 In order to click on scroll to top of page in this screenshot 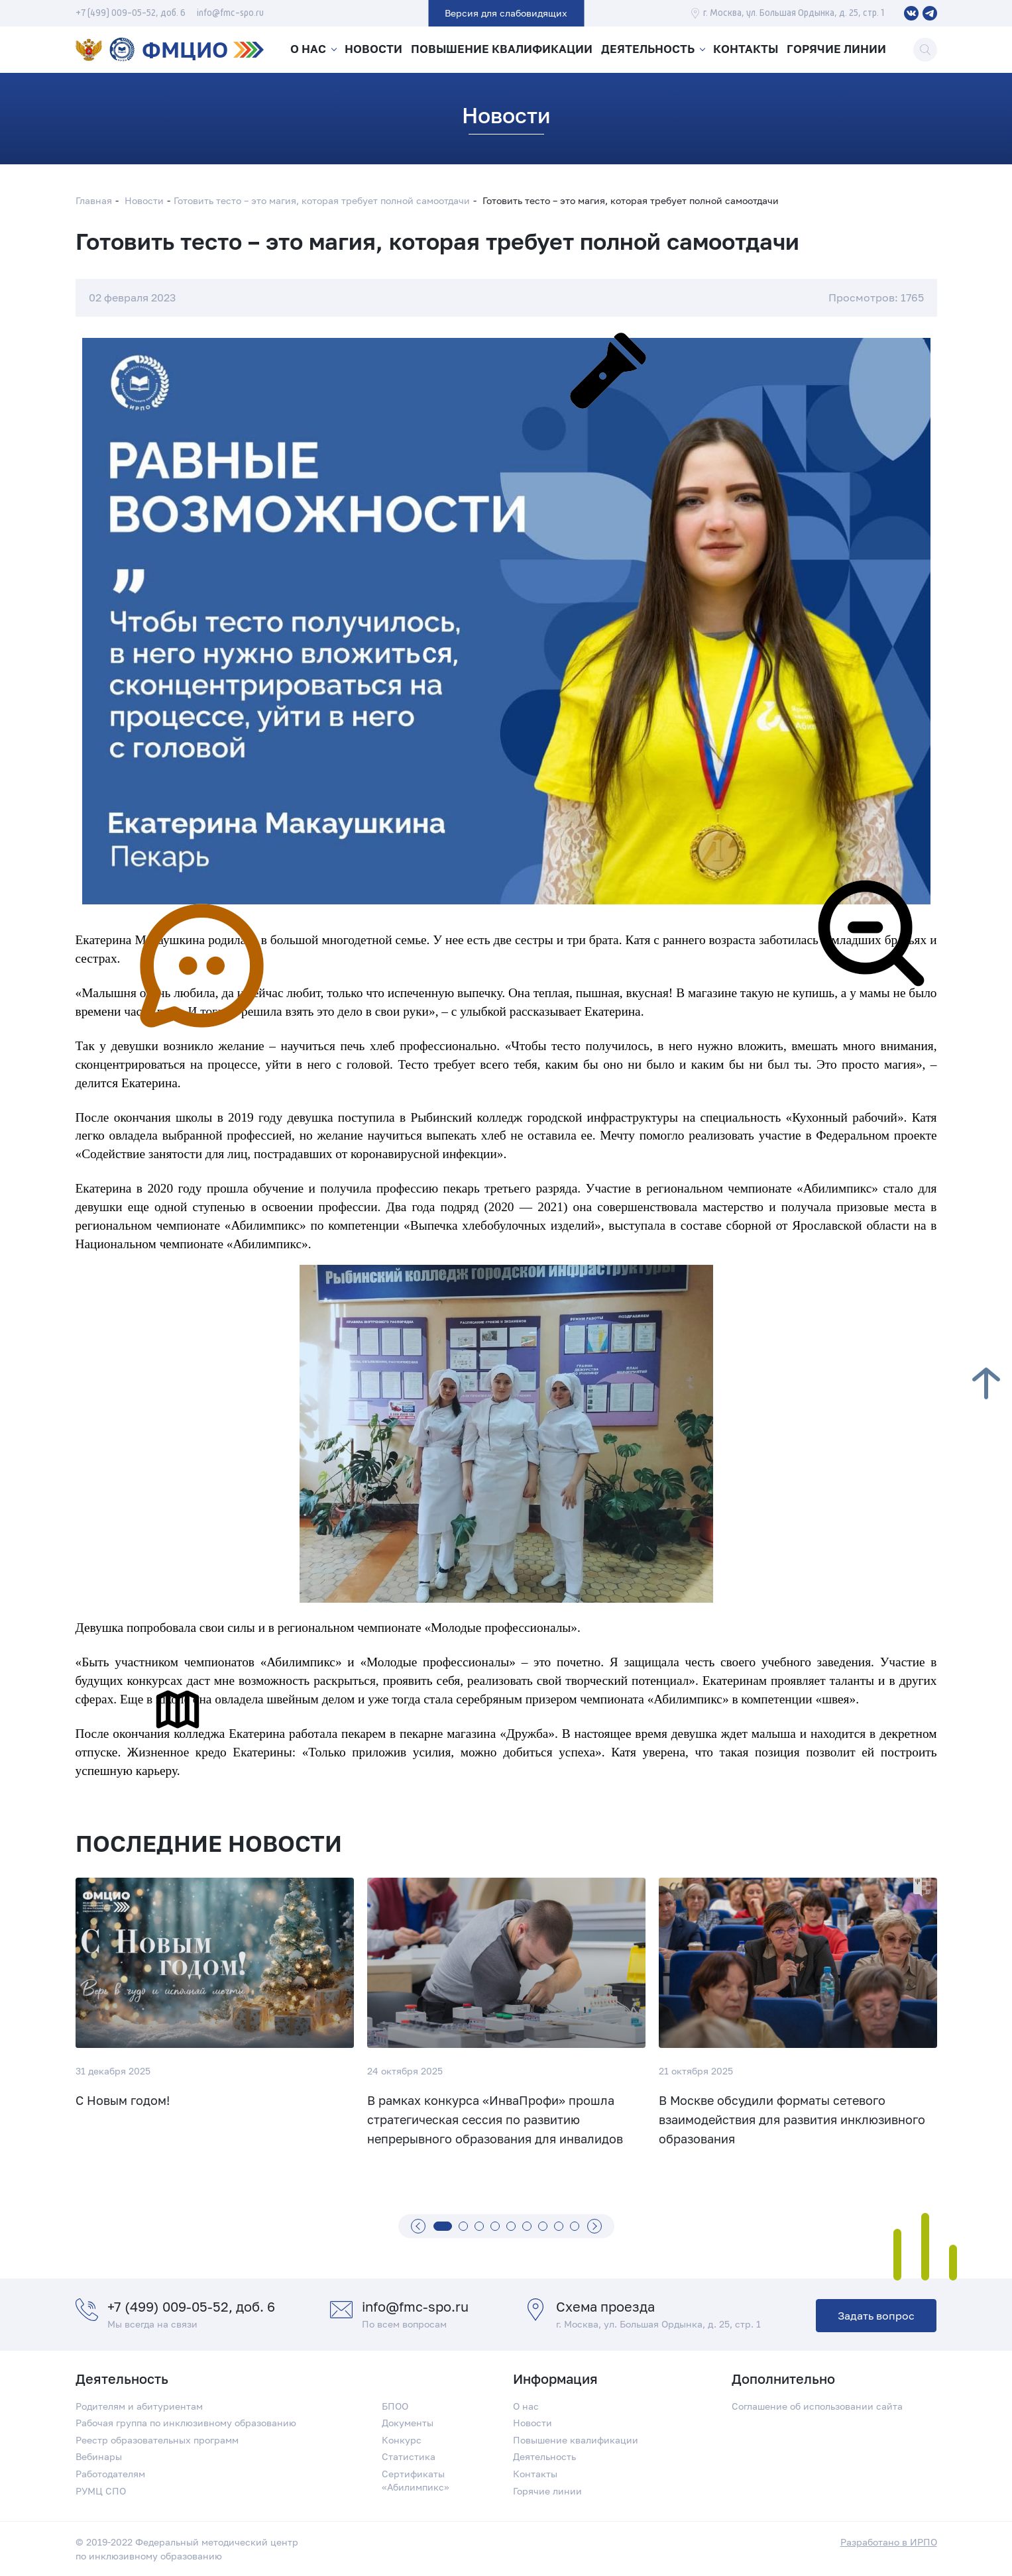, I will do `click(986, 1383)`.